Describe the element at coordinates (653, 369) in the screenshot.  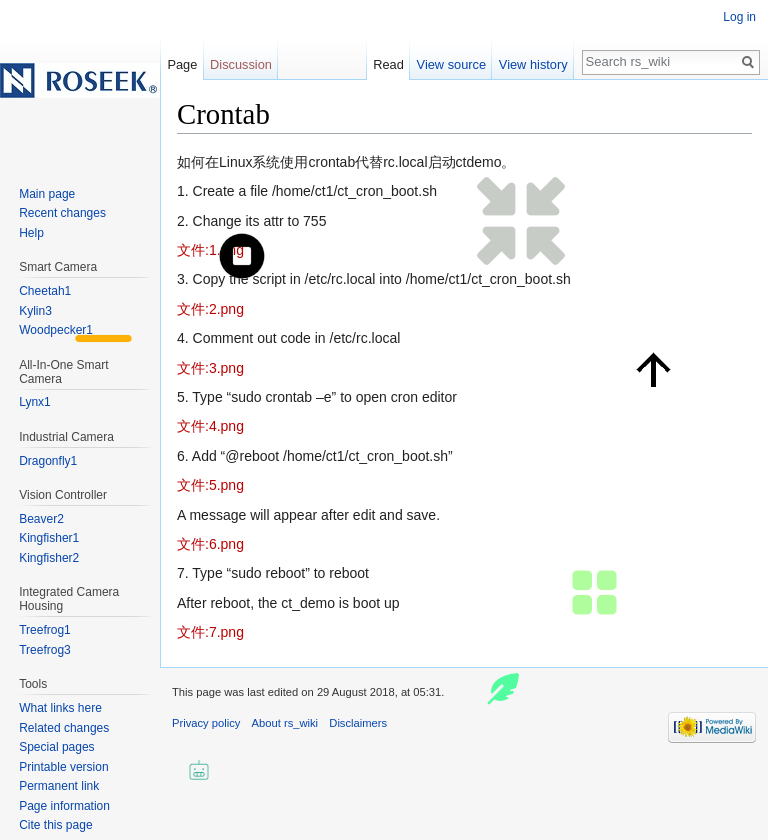
I see `scroll to top of page` at that location.